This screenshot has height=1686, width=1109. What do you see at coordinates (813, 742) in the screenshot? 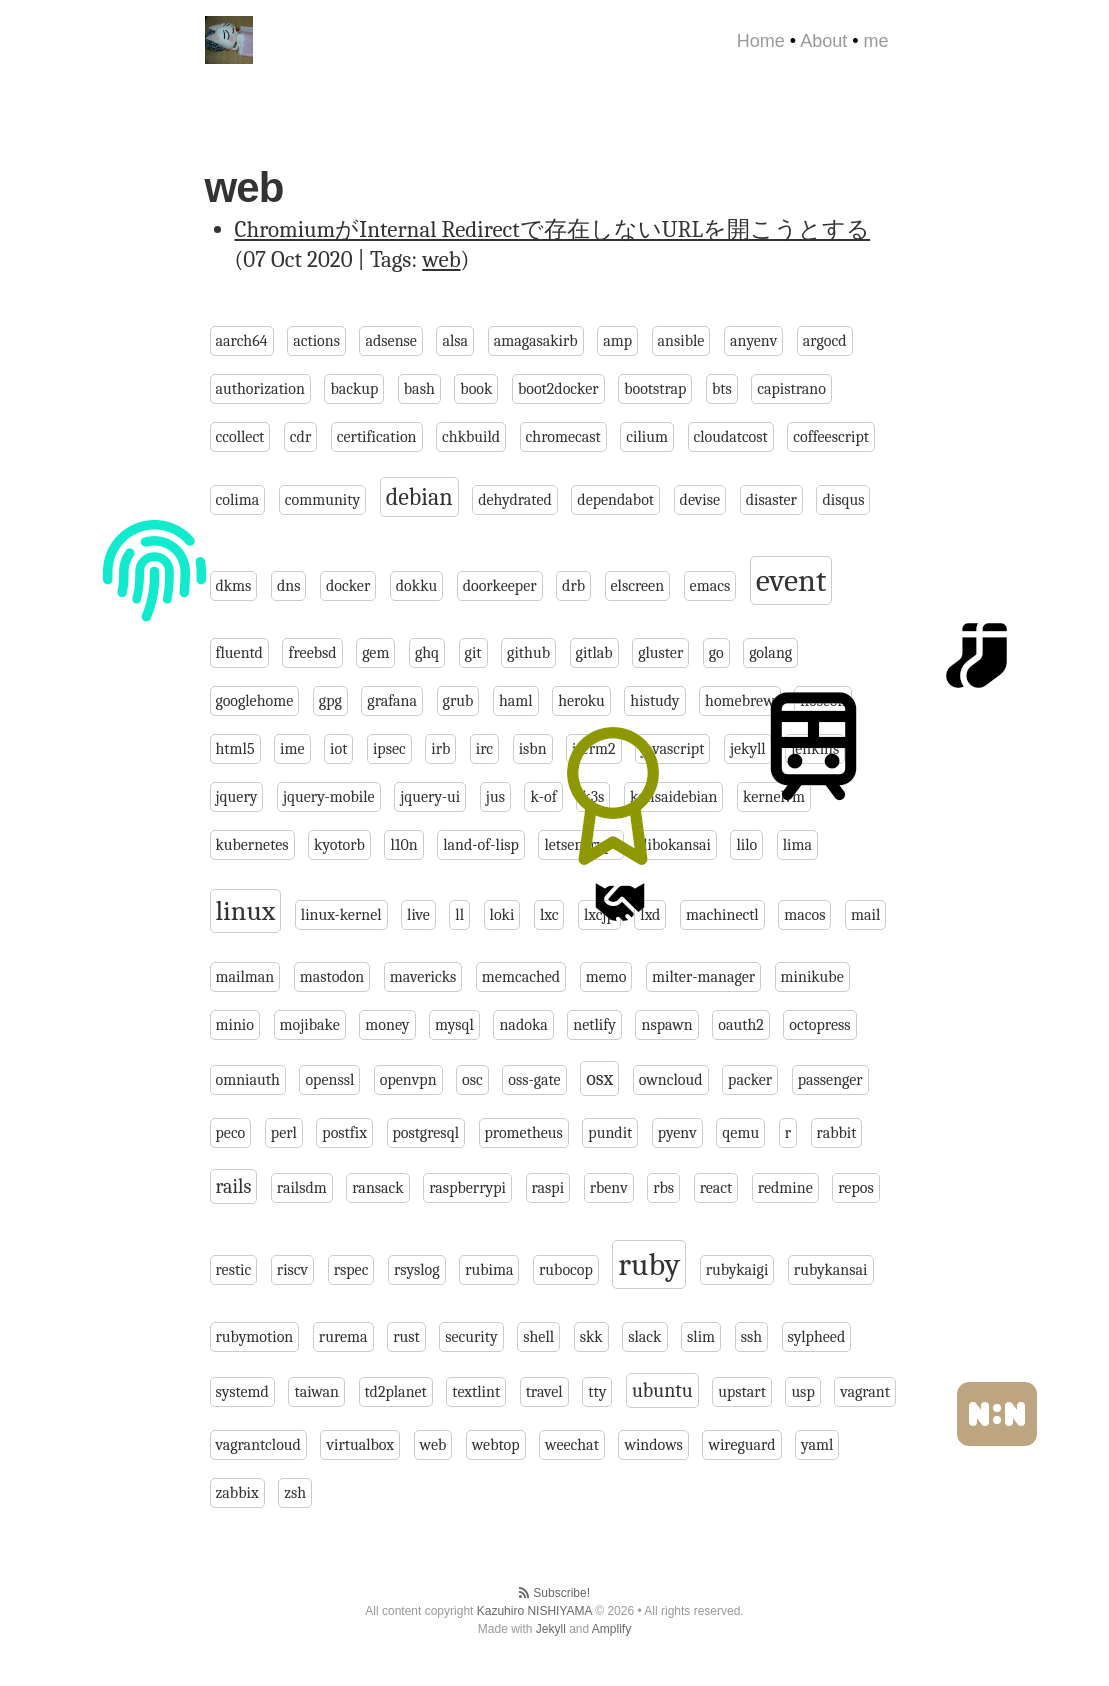
I see `access train schedules or railway information` at bounding box center [813, 742].